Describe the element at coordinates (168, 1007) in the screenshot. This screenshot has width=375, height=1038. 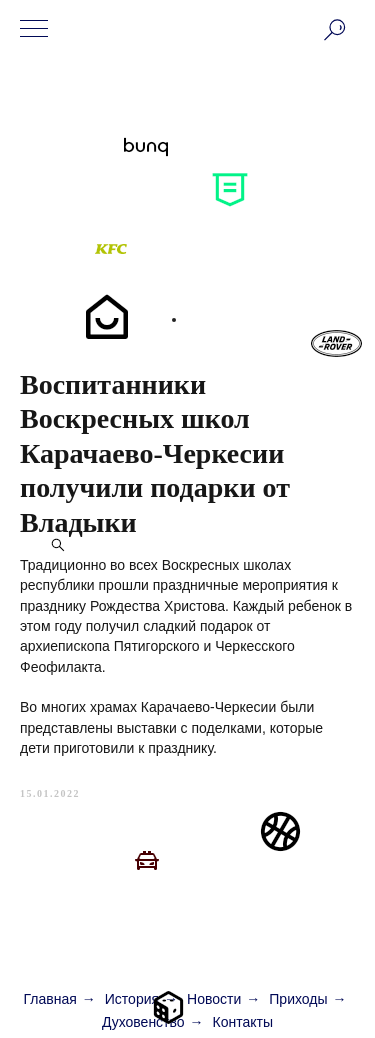
I see `randomize or shuffle content` at that location.